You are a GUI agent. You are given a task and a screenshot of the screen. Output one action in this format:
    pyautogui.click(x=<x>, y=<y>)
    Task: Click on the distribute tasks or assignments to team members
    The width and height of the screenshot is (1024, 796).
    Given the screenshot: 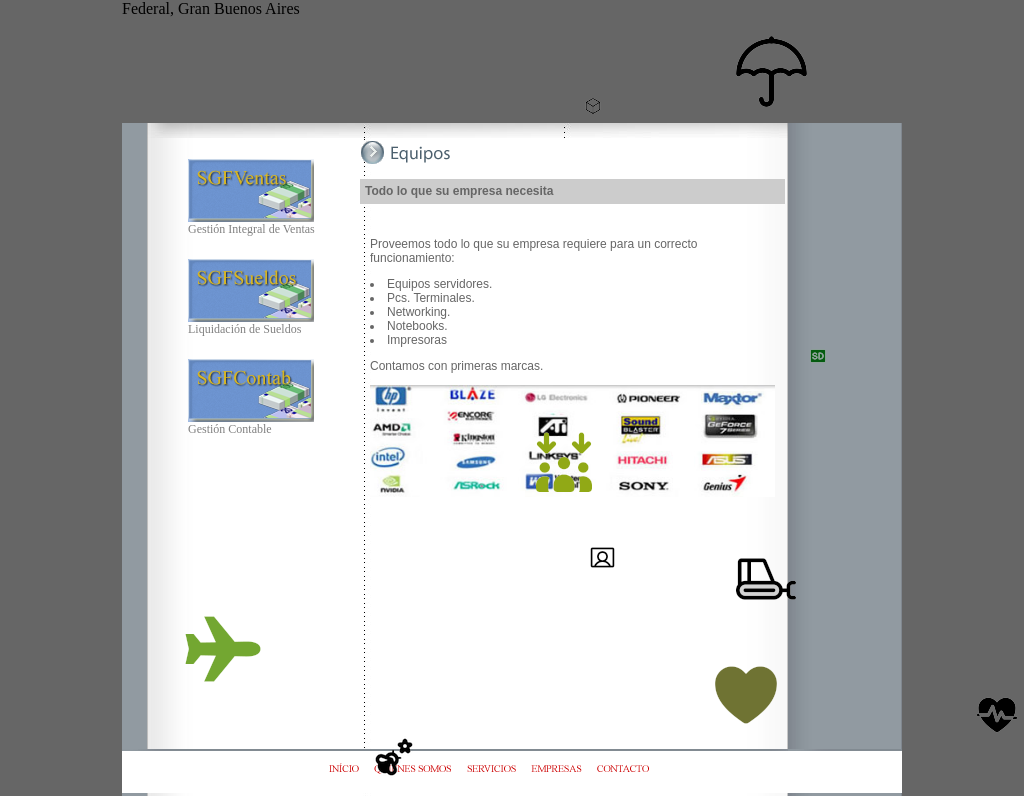 What is the action you would take?
    pyautogui.click(x=564, y=464)
    